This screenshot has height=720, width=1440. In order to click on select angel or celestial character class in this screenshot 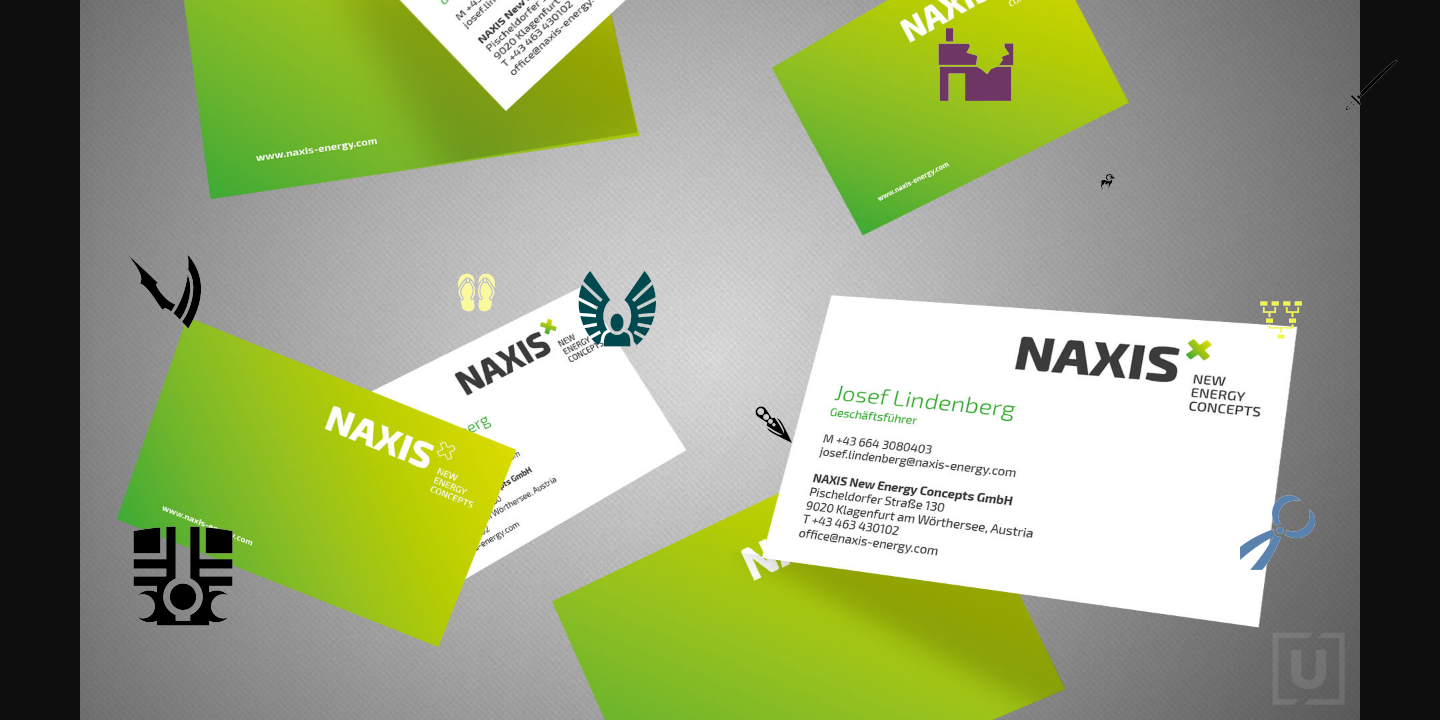, I will do `click(617, 308)`.